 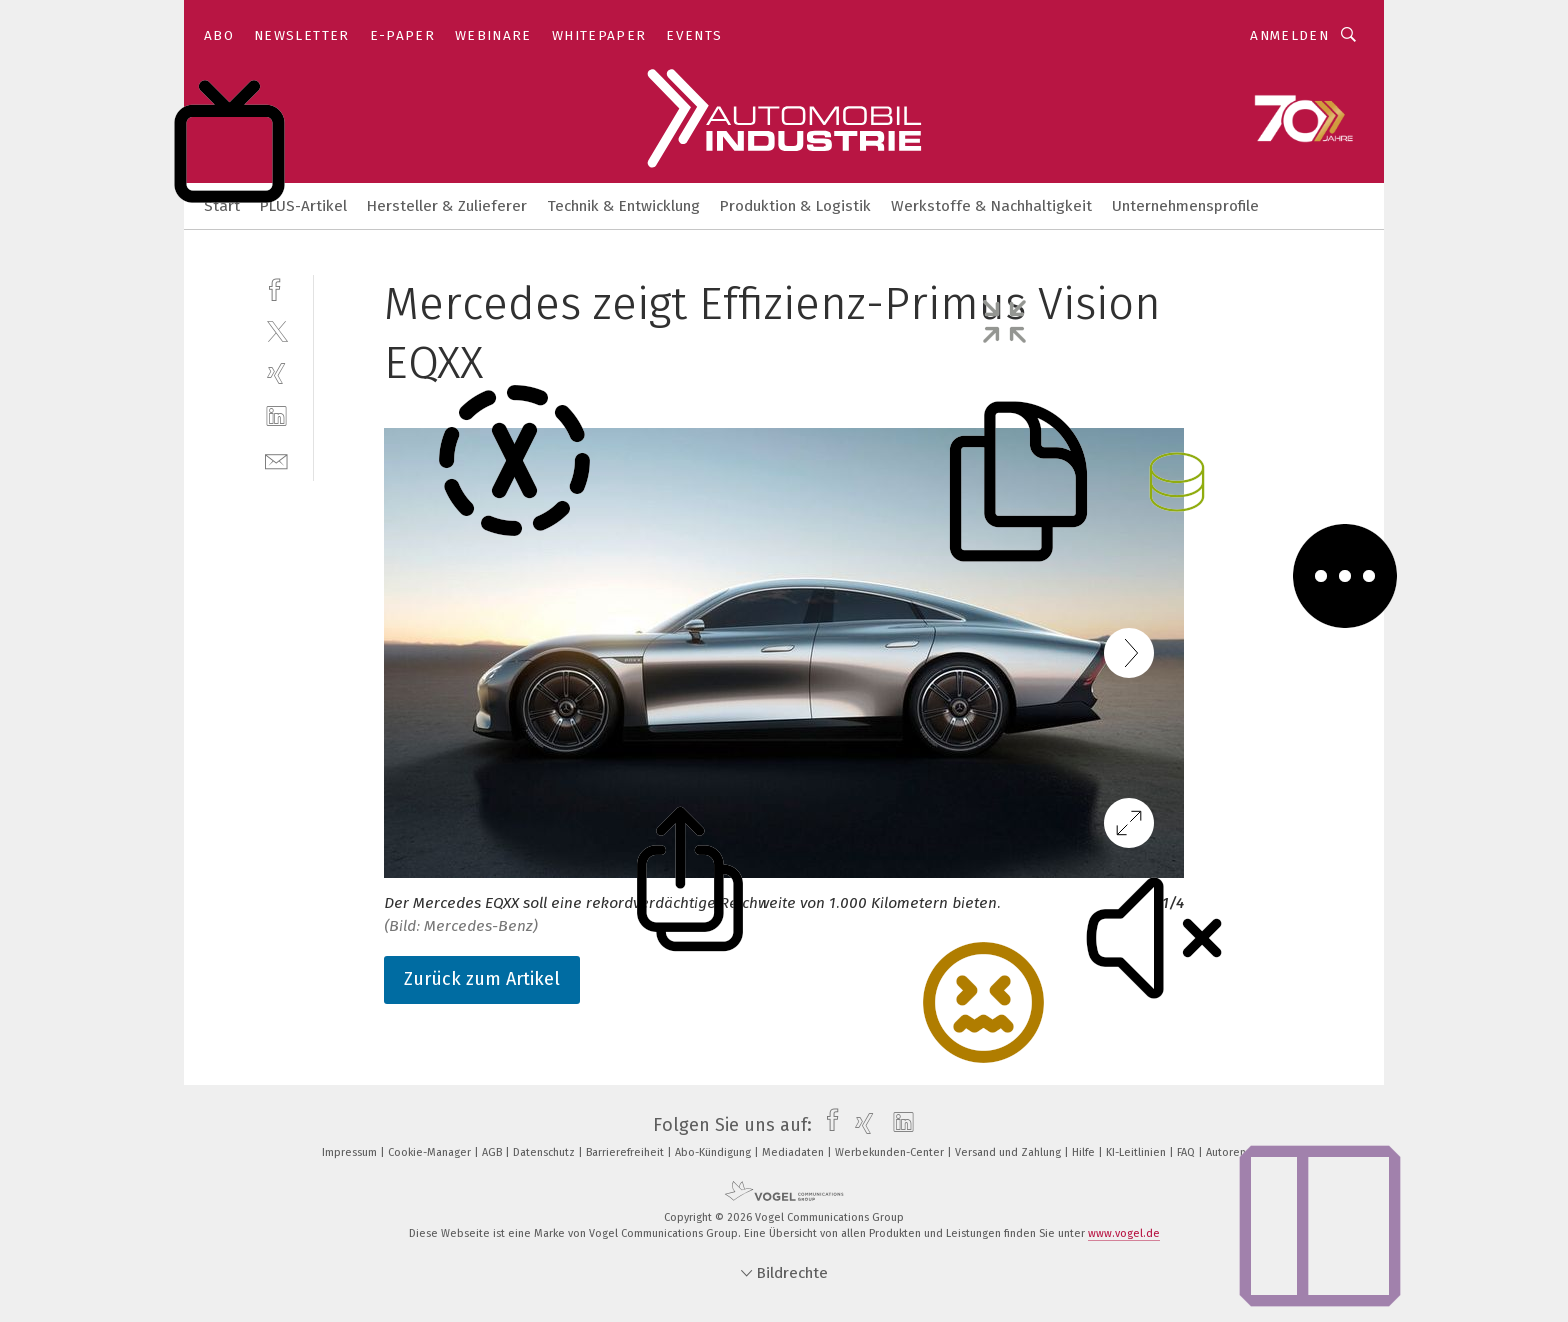 What do you see at coordinates (690, 879) in the screenshot?
I see `share or export multiple items` at bounding box center [690, 879].